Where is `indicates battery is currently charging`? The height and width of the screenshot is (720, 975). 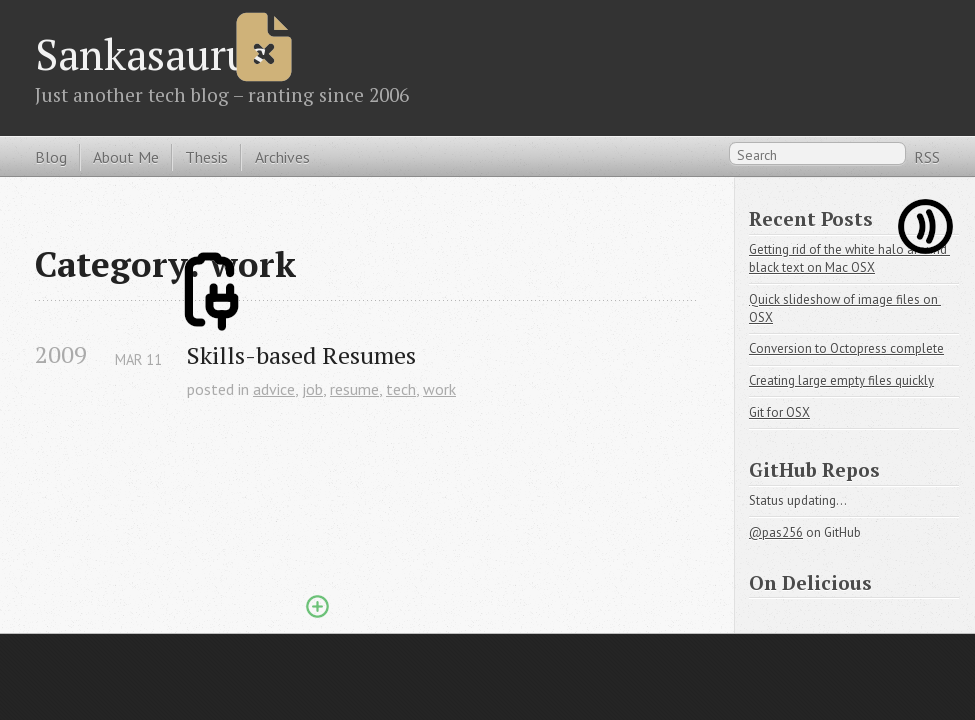
indicates battery is currently charging is located at coordinates (209, 289).